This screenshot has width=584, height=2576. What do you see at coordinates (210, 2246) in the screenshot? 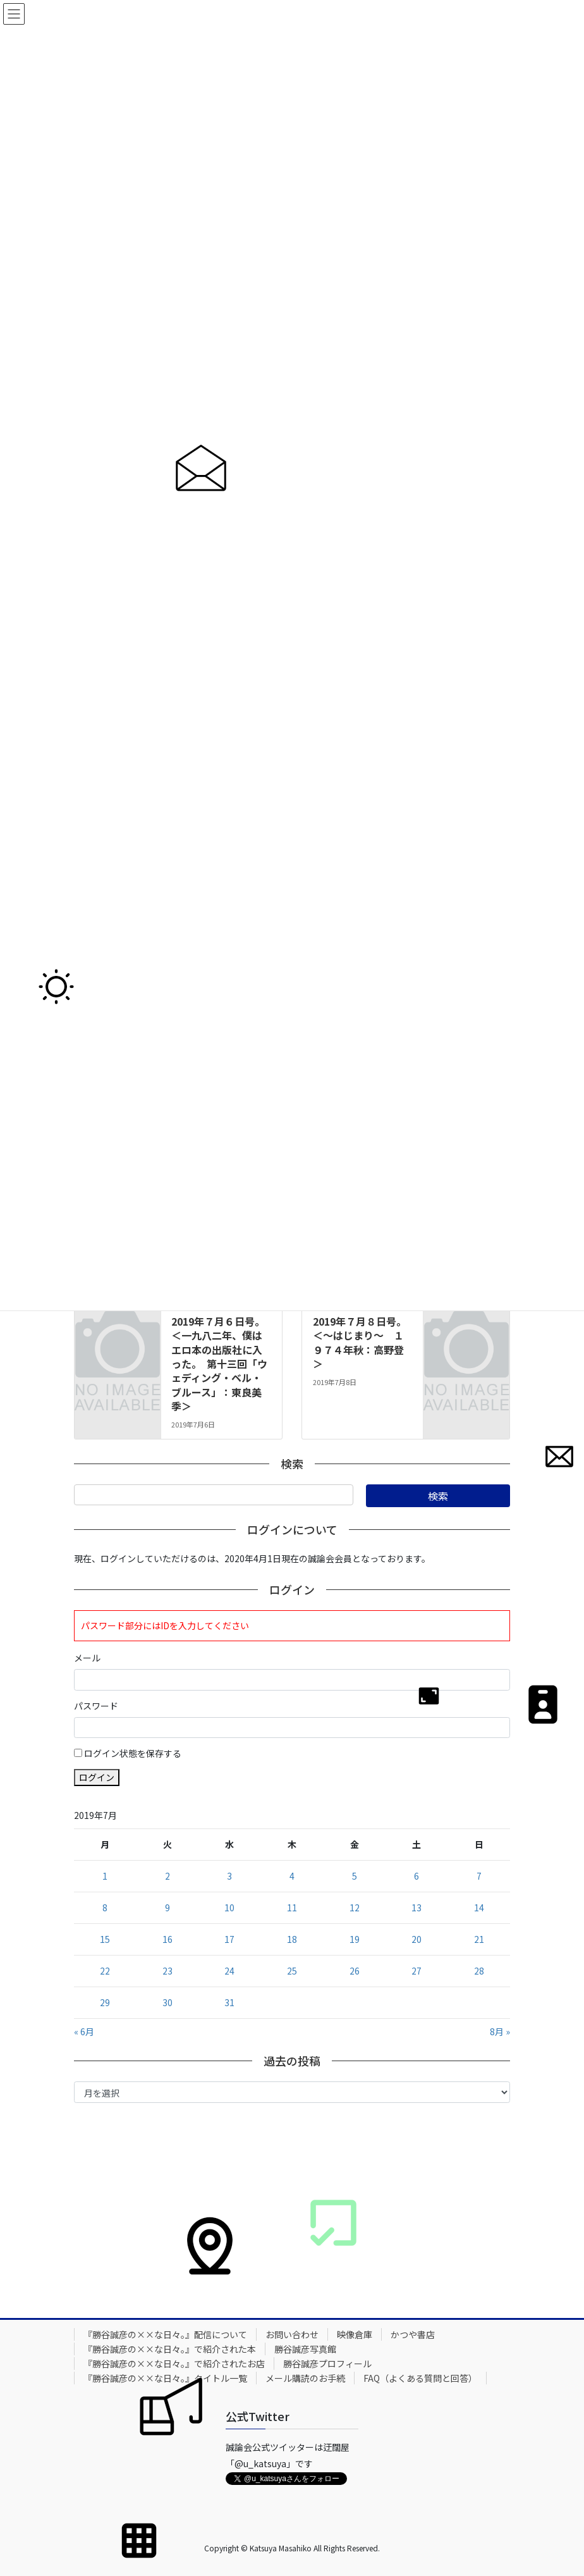
I see `view location on map` at bounding box center [210, 2246].